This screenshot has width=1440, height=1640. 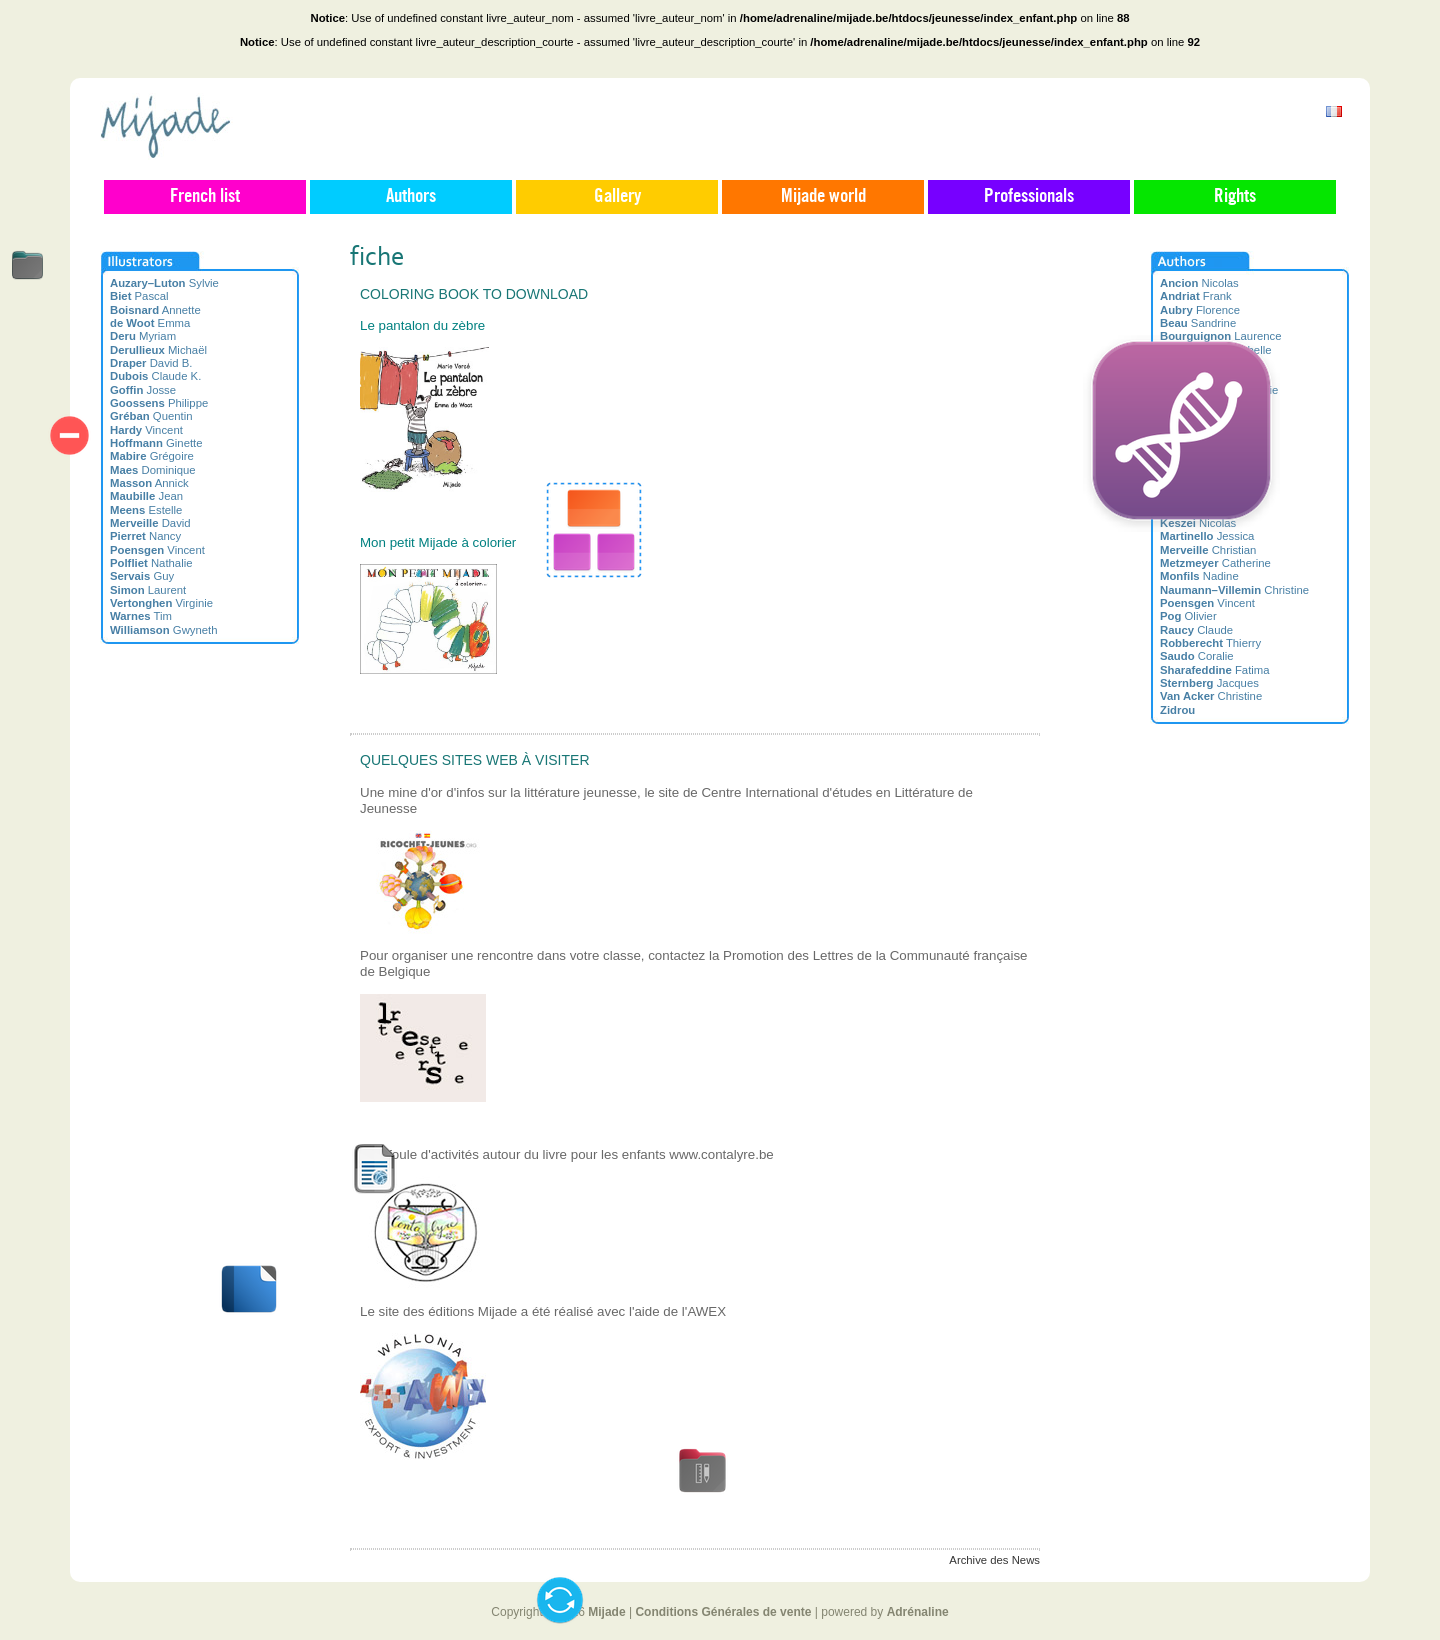 What do you see at coordinates (560, 1600) in the screenshot?
I see `indicates file is syncing with shared folder` at bounding box center [560, 1600].